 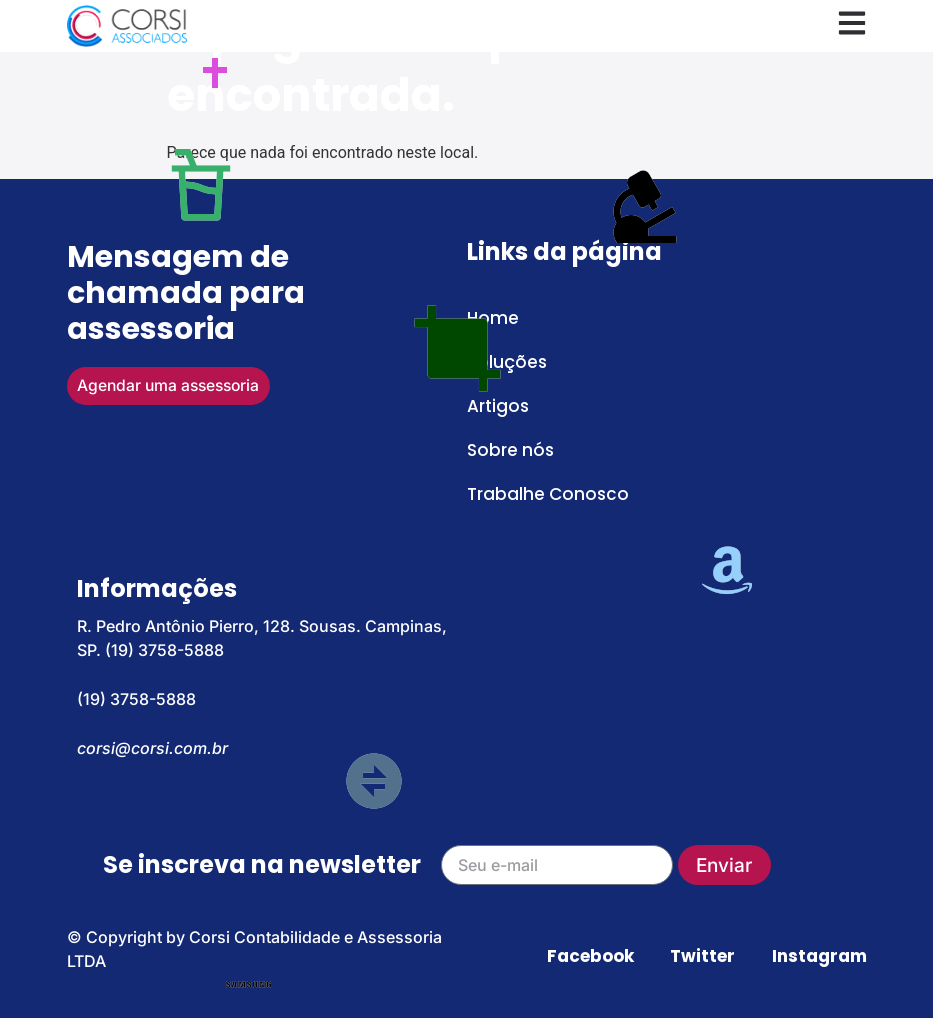 What do you see at coordinates (457, 348) in the screenshot?
I see `crop an image or photo` at bounding box center [457, 348].